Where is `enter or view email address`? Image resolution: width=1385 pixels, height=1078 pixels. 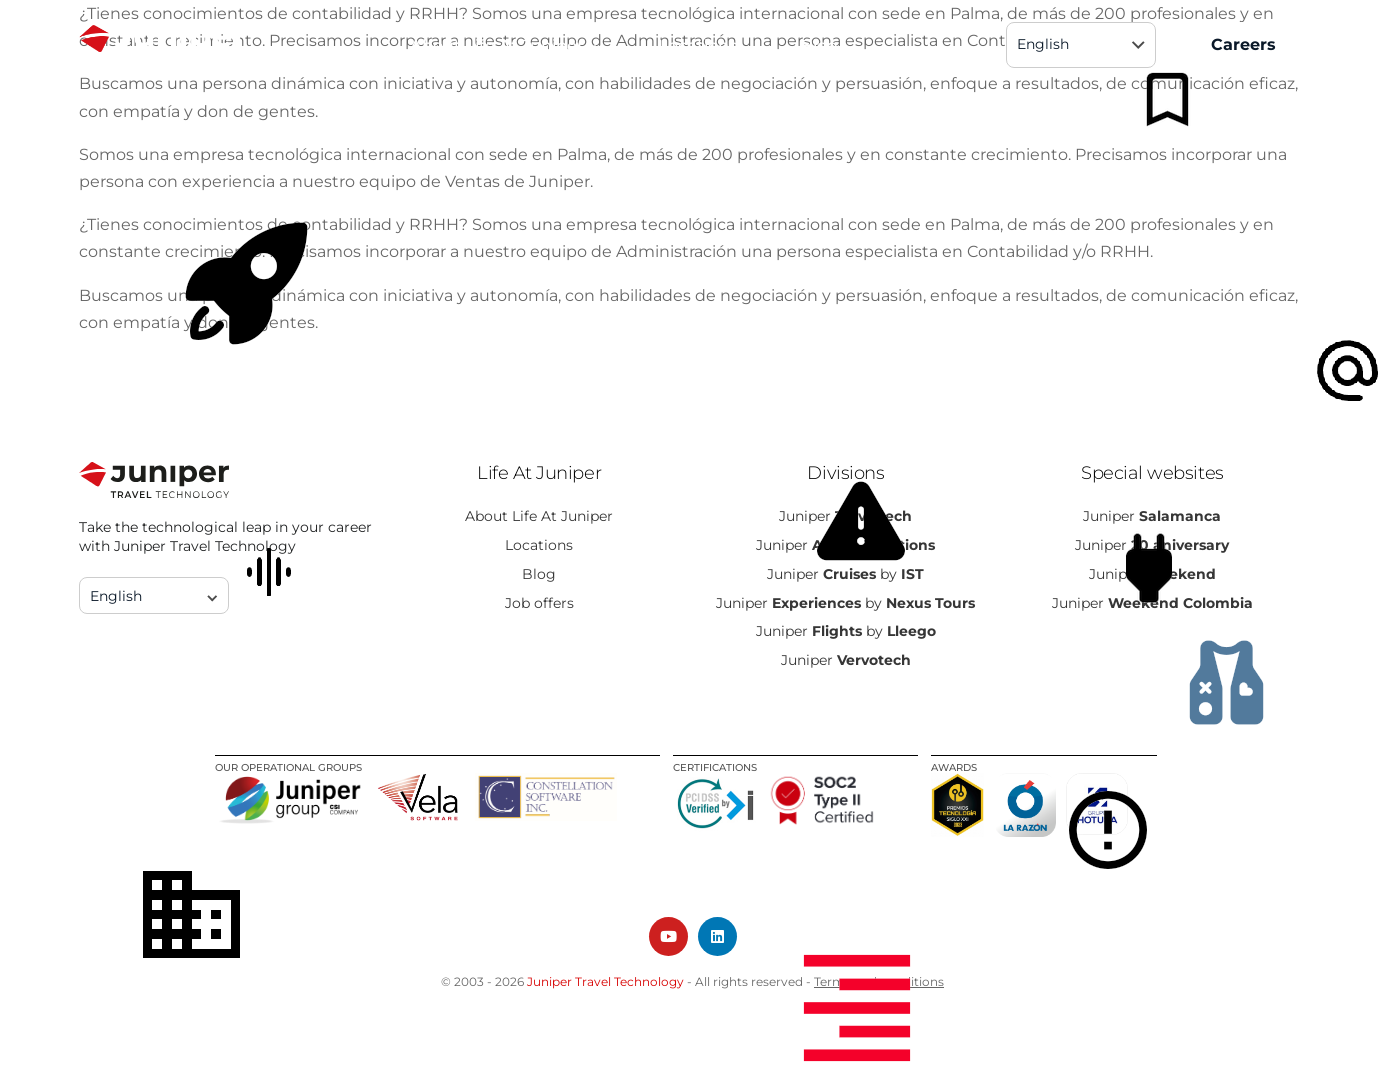
enter or view email address is located at coordinates (1347, 370).